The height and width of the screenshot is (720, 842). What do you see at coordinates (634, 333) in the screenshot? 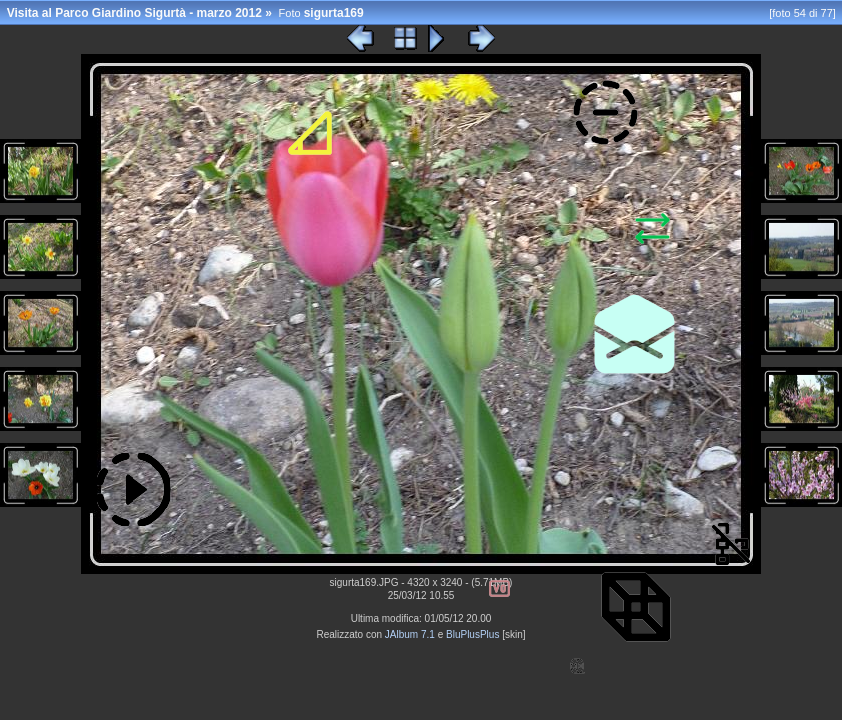
I see `view opened or read messages` at bounding box center [634, 333].